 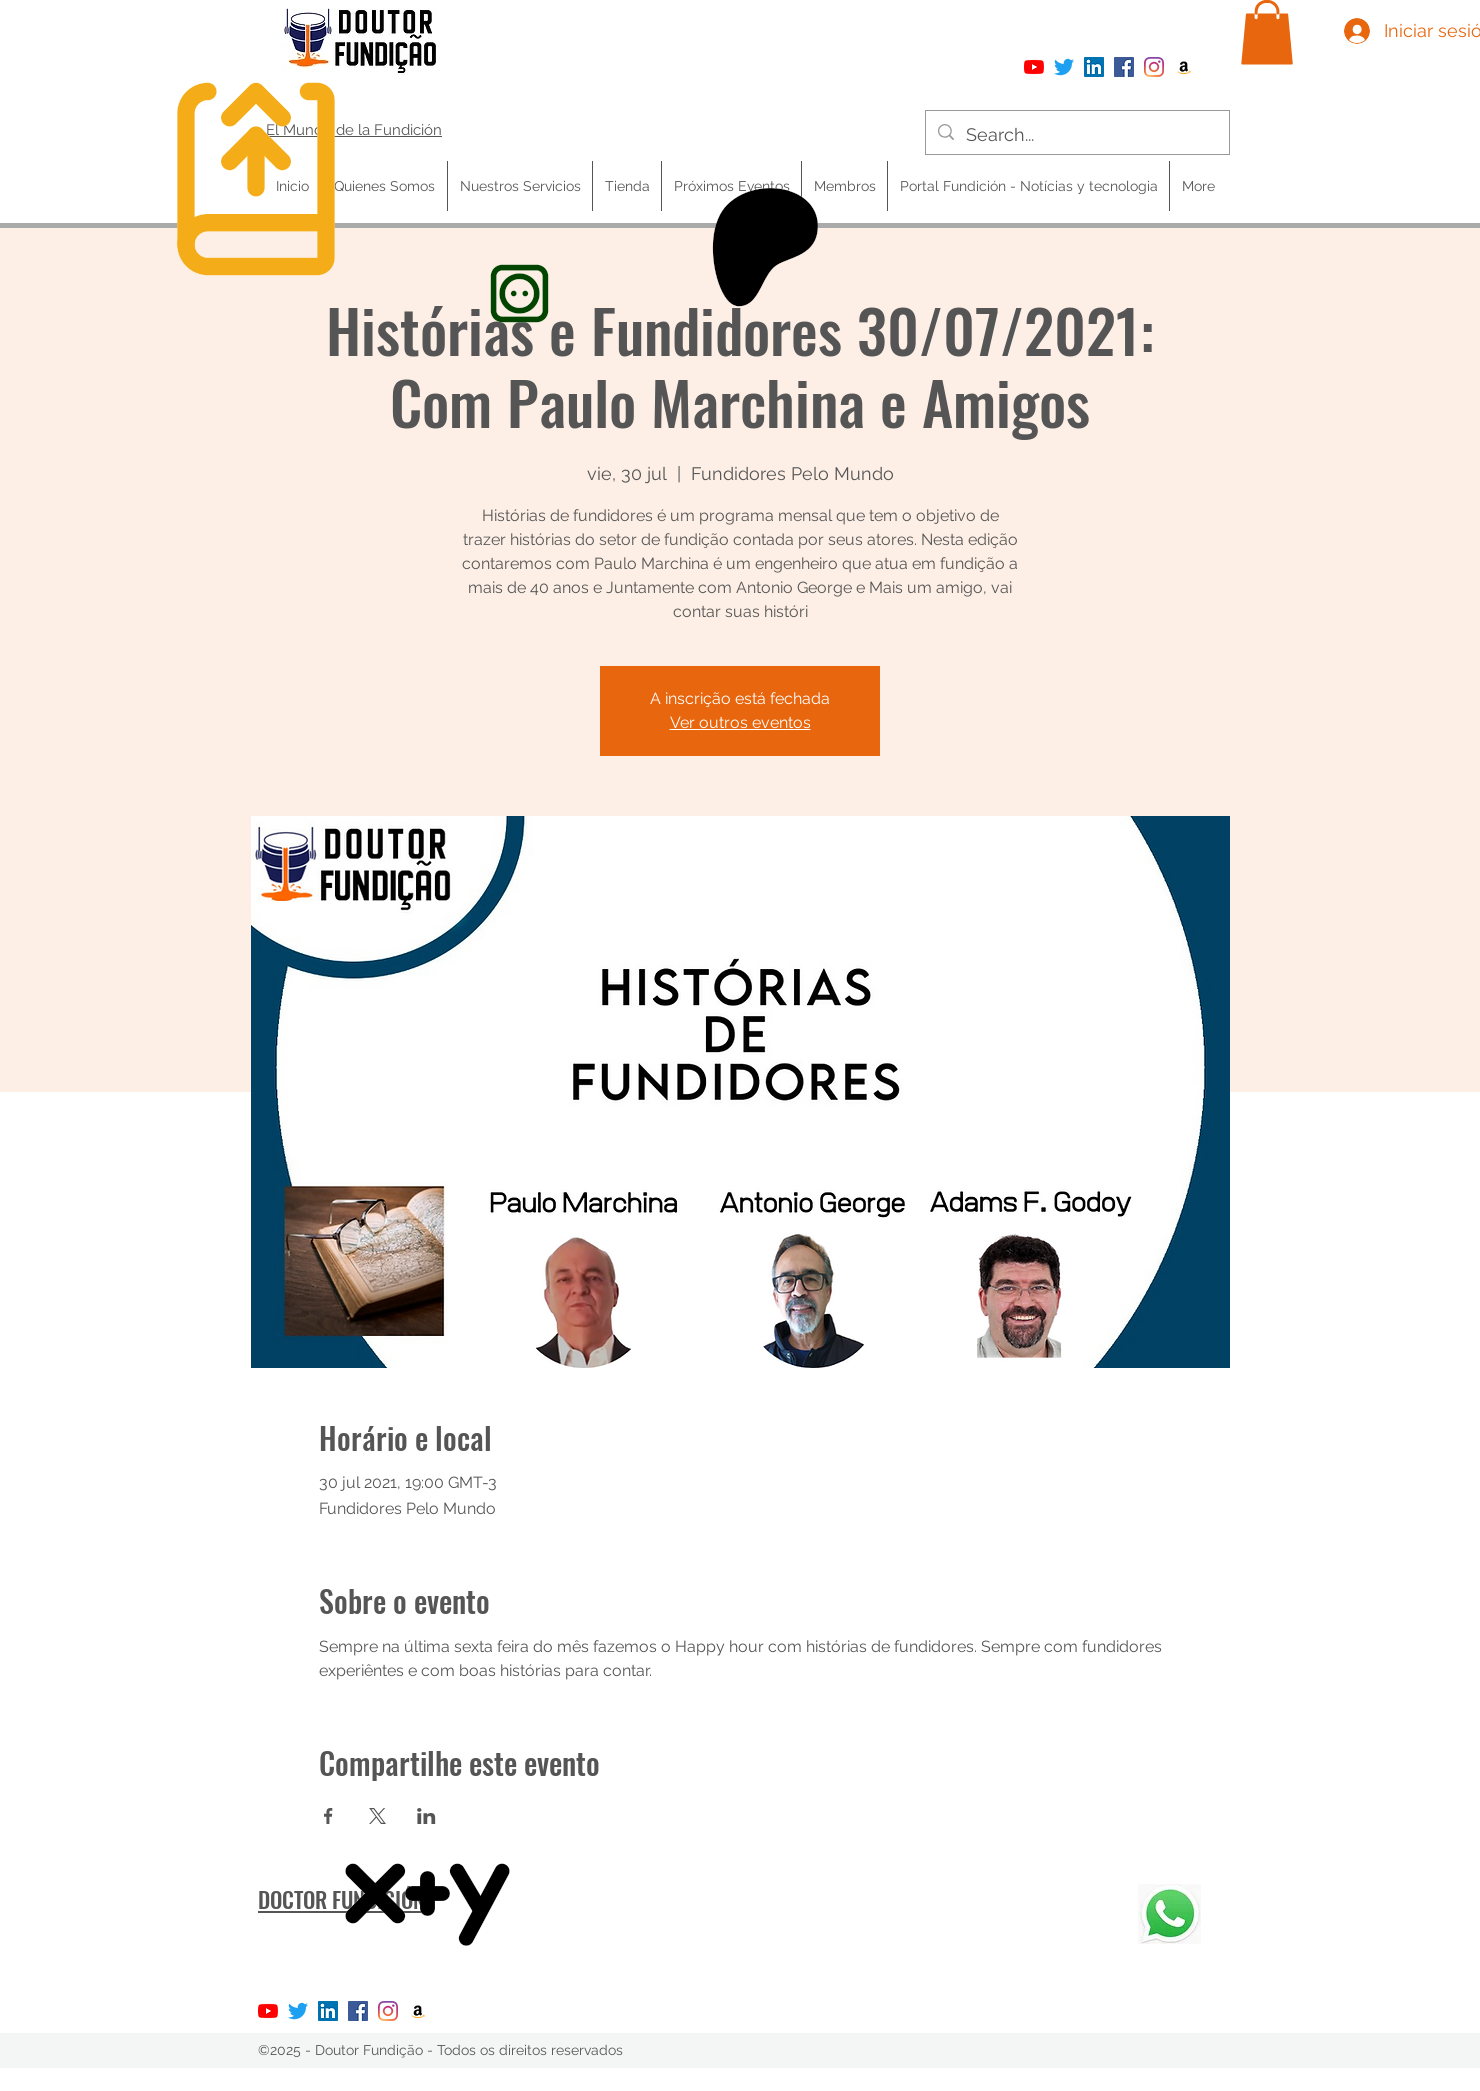 I want to click on upload or export a book, so click(x=256, y=179).